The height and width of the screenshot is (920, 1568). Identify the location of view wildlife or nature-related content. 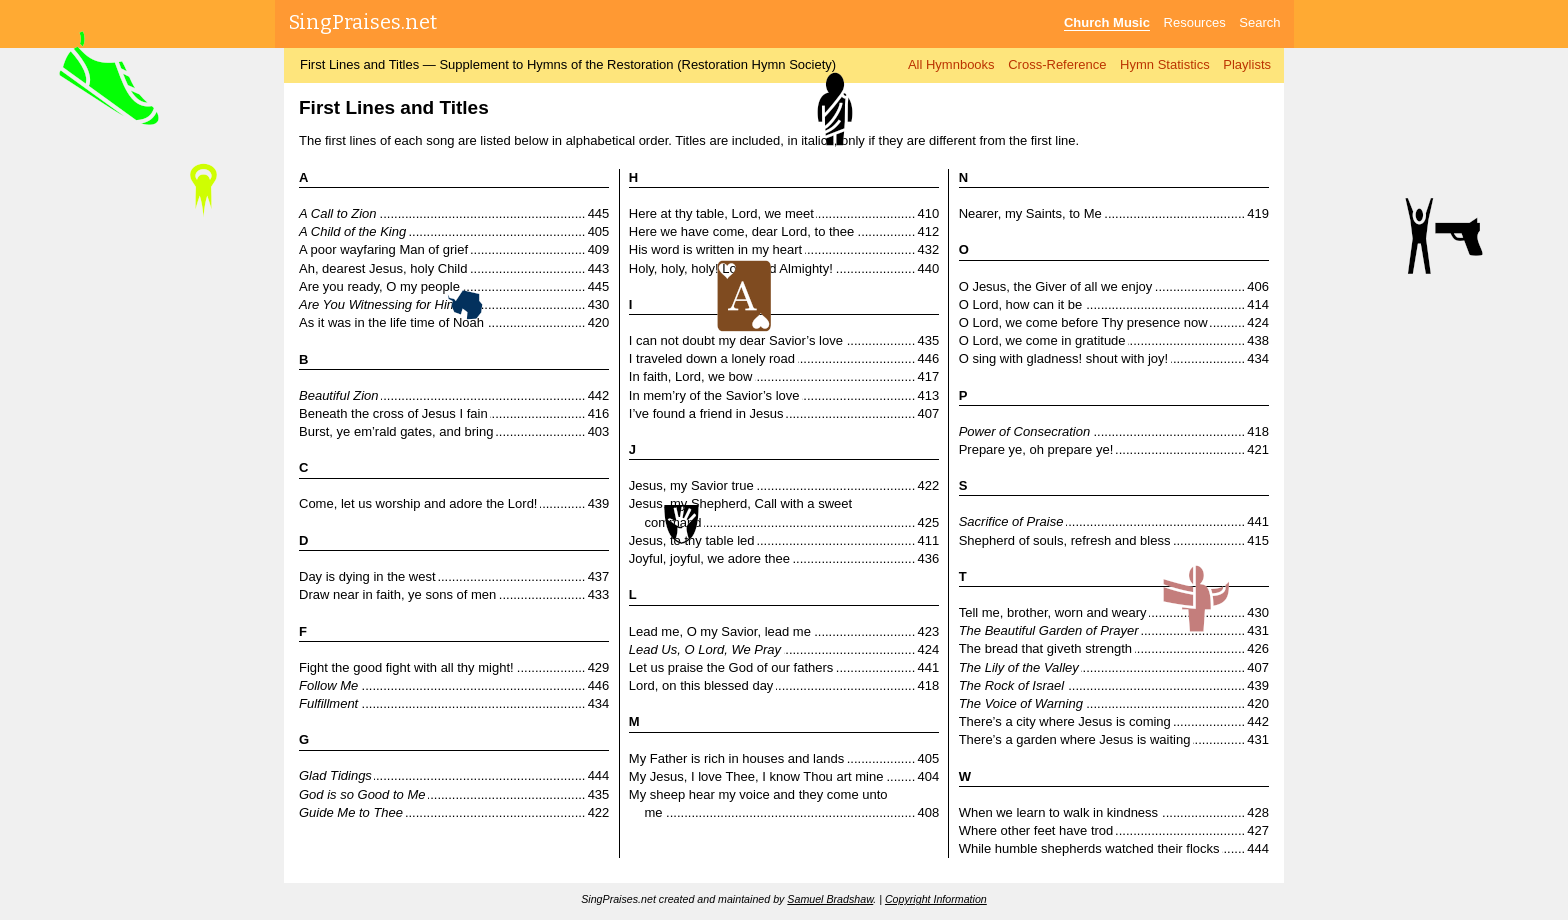
(465, 305).